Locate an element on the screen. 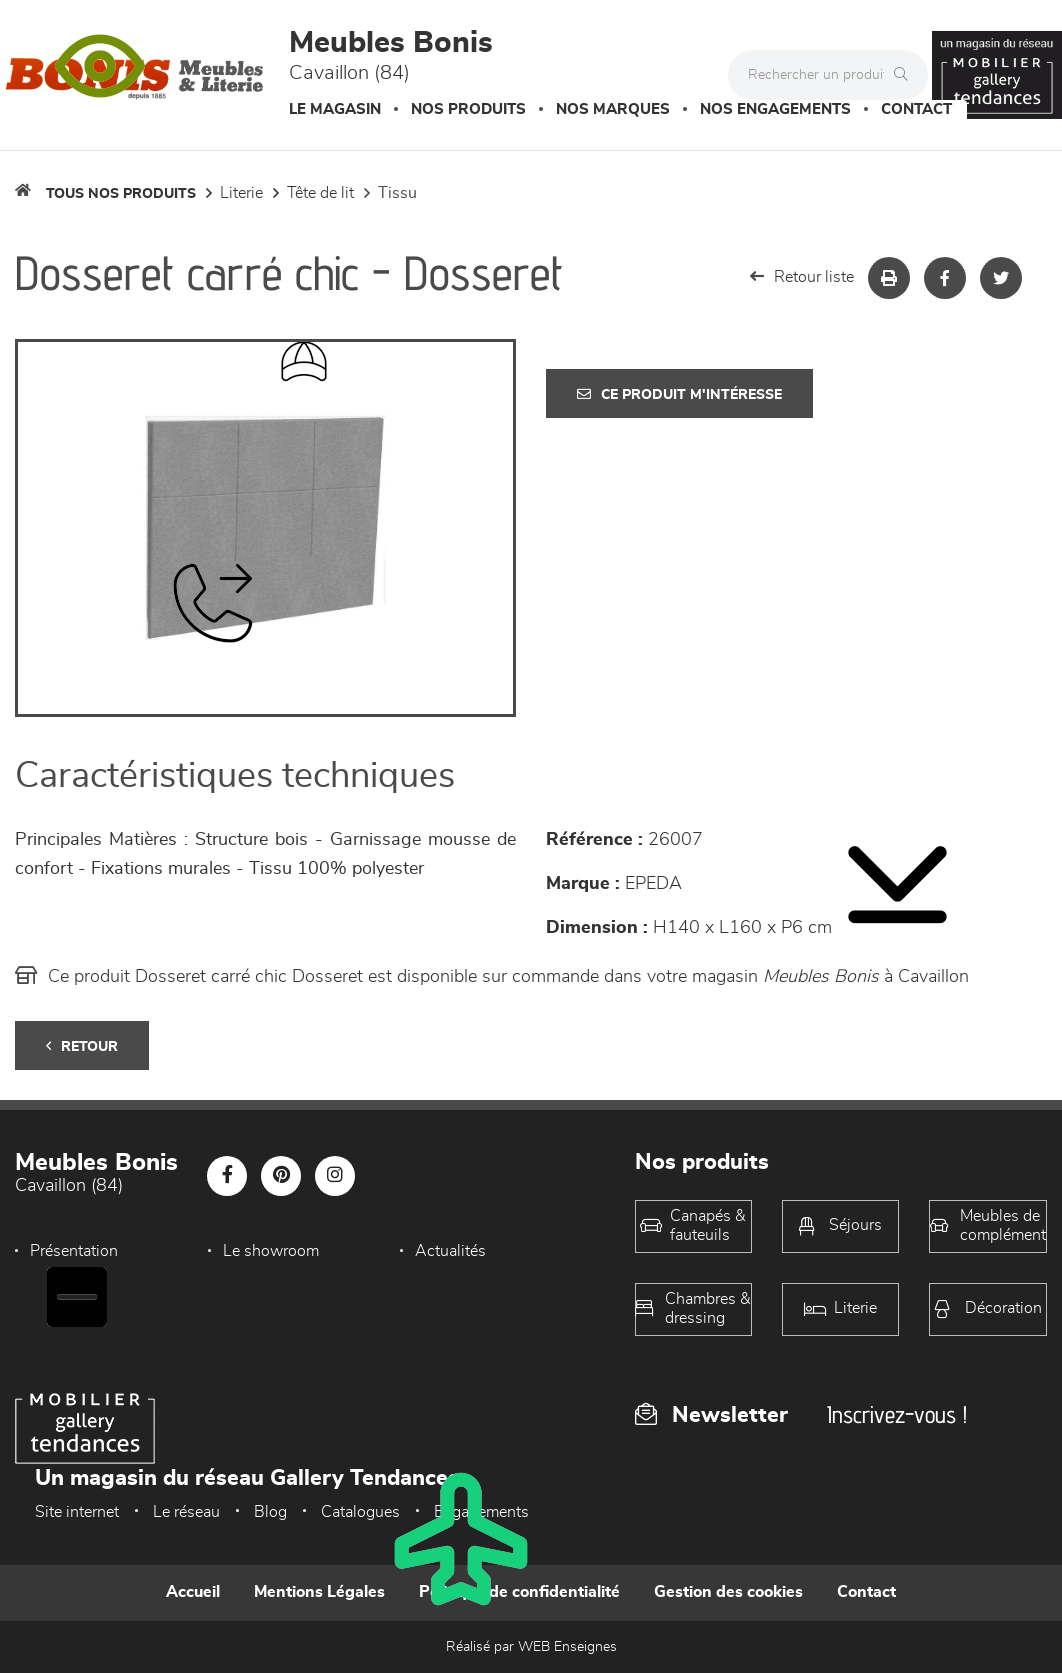 The height and width of the screenshot is (1673, 1062). decrease quantity or value is located at coordinates (77, 1297).